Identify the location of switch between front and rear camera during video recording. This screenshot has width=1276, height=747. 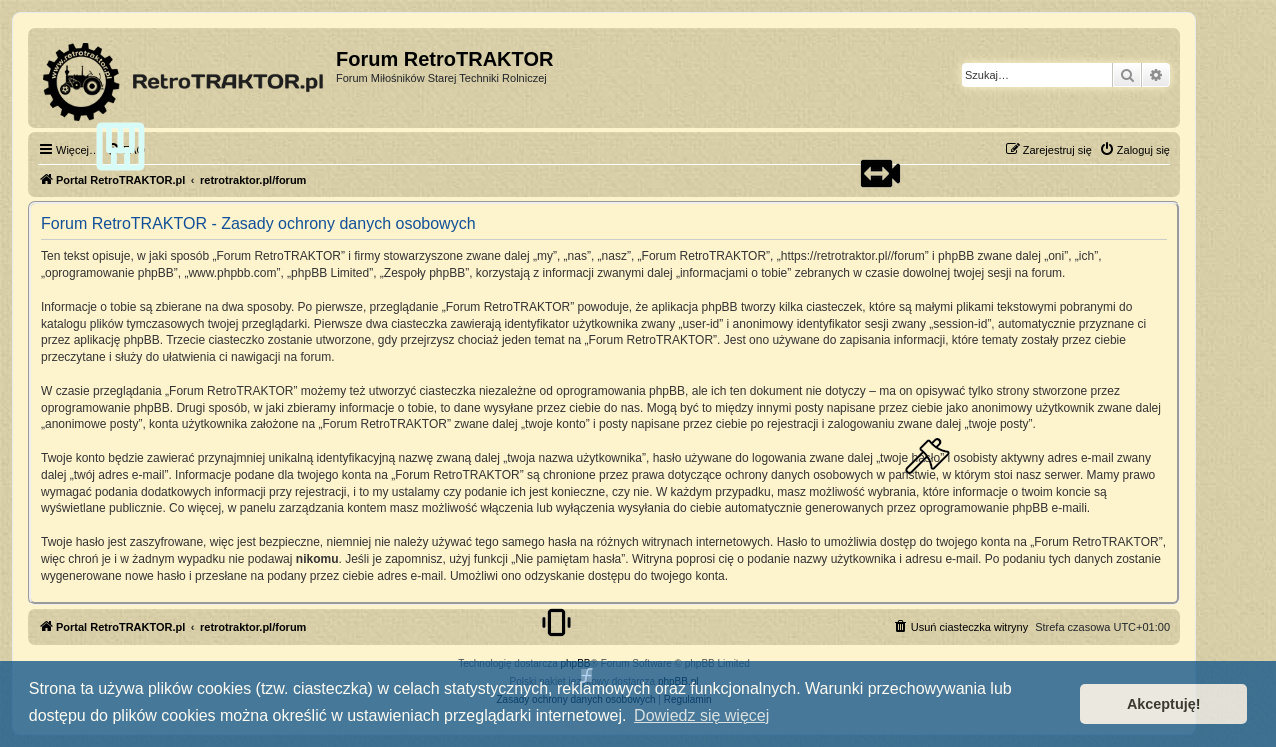
(880, 173).